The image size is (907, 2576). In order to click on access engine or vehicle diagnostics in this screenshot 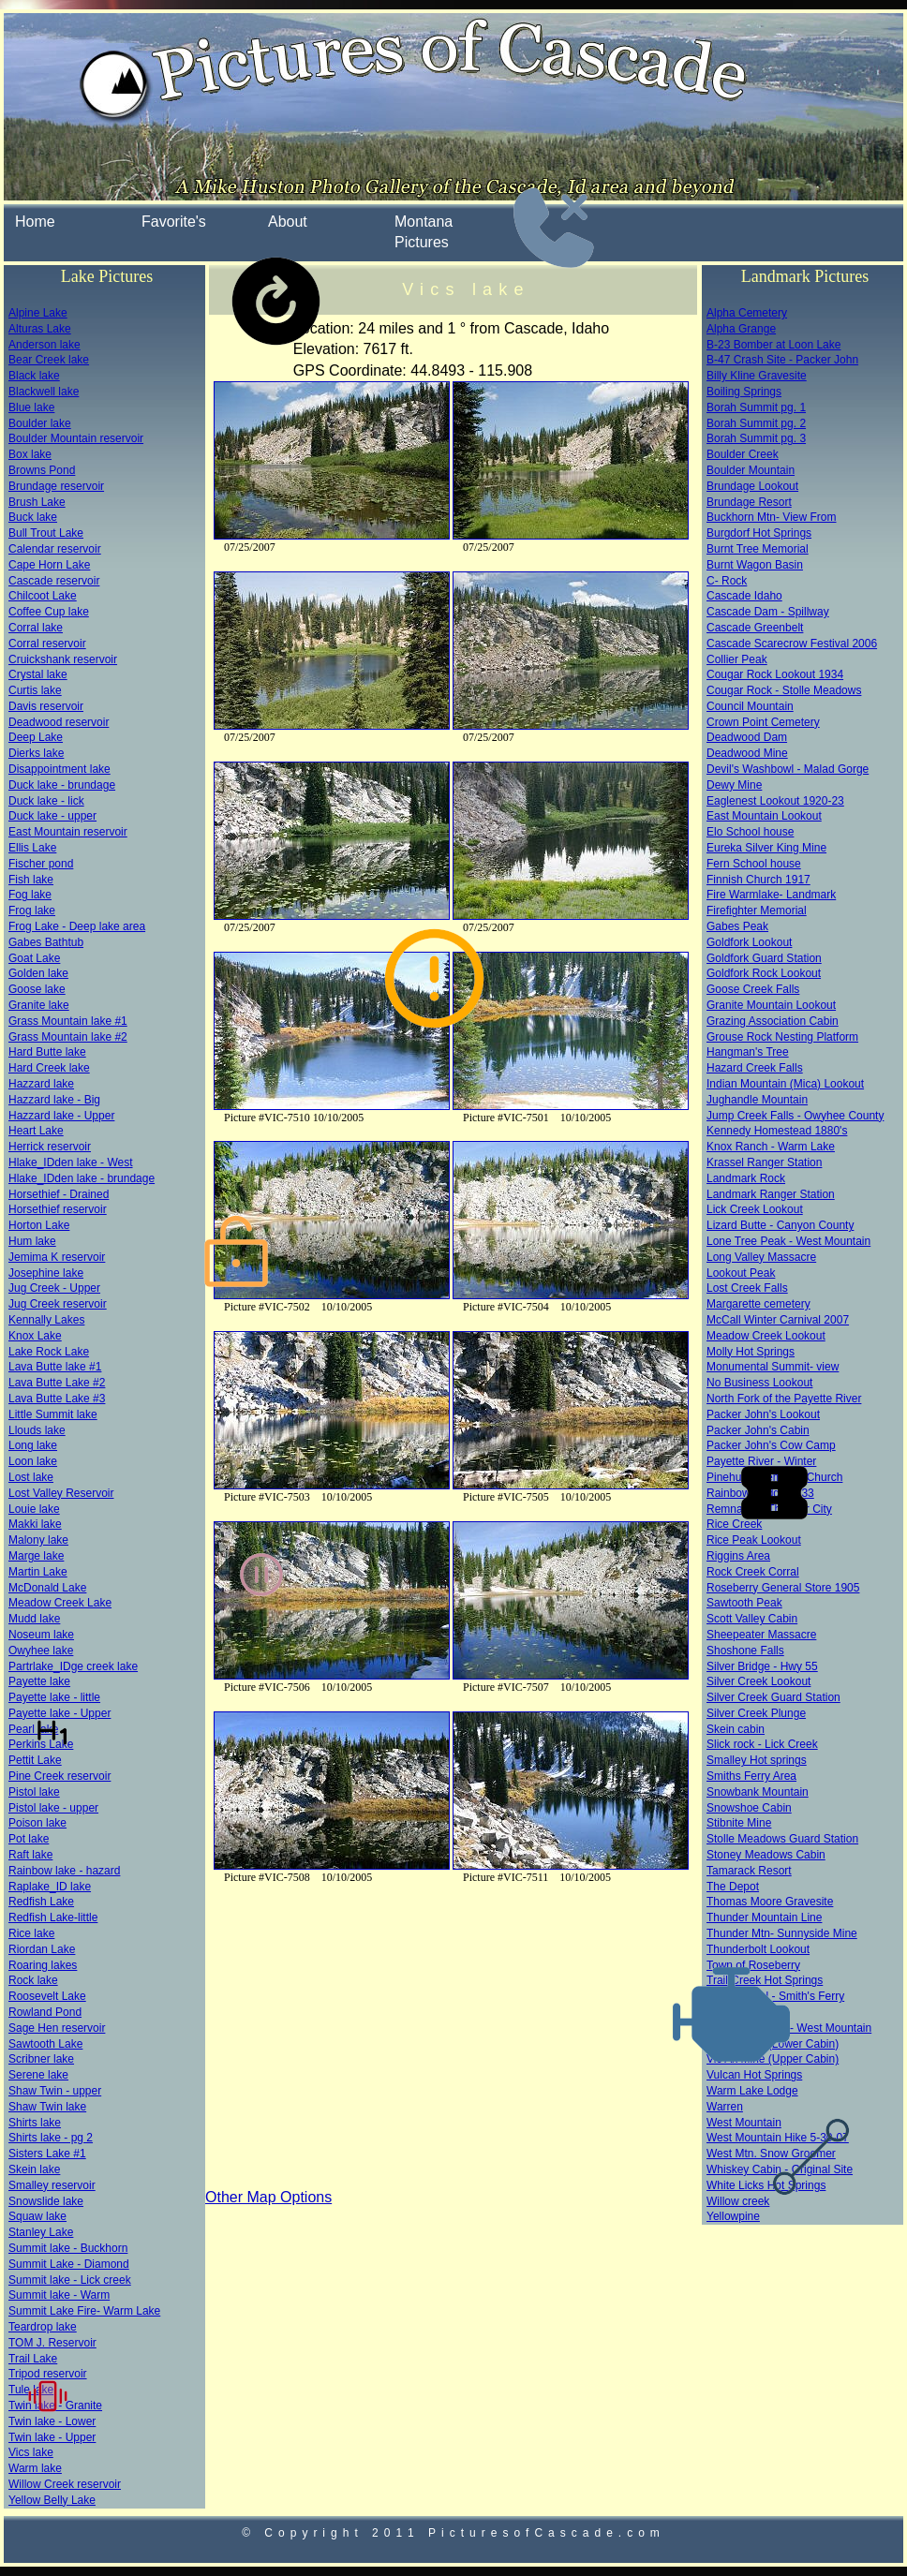, I will do `click(729, 2016)`.